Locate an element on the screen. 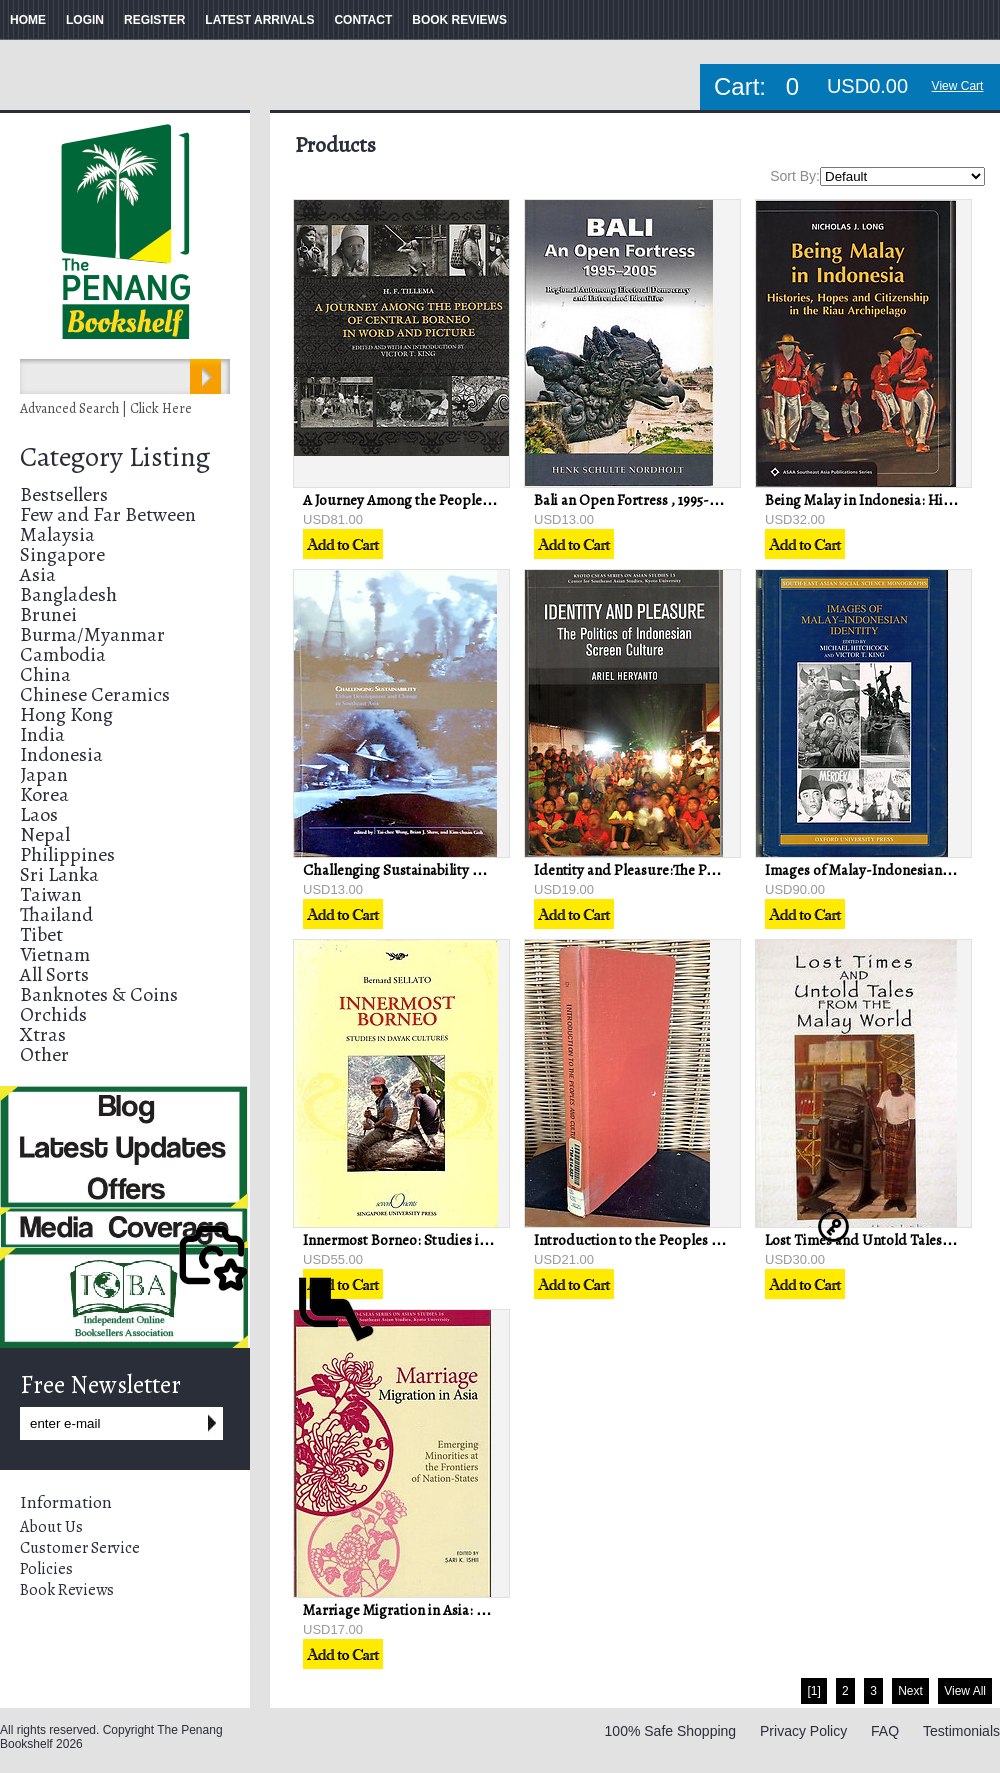 This screenshot has width=1000, height=1773. select extra legroom seating option is located at coordinates (334, 1309).